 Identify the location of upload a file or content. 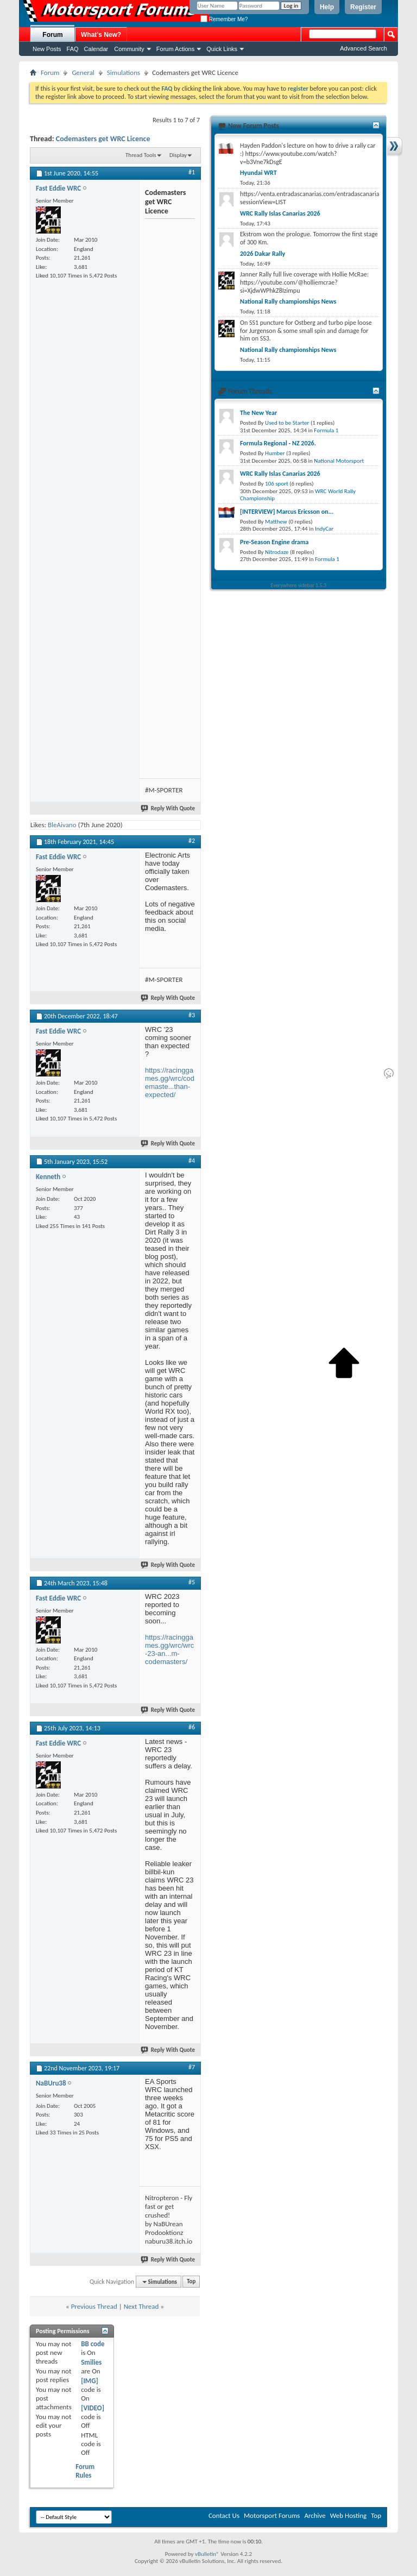
(344, 1364).